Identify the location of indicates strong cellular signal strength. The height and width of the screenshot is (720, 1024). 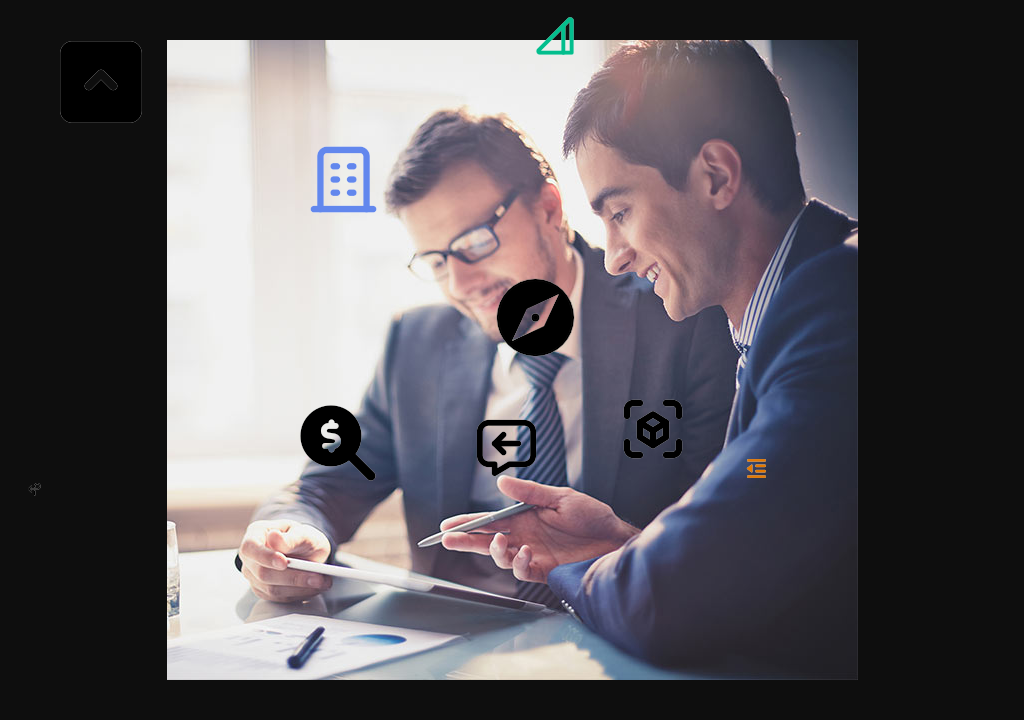
(555, 36).